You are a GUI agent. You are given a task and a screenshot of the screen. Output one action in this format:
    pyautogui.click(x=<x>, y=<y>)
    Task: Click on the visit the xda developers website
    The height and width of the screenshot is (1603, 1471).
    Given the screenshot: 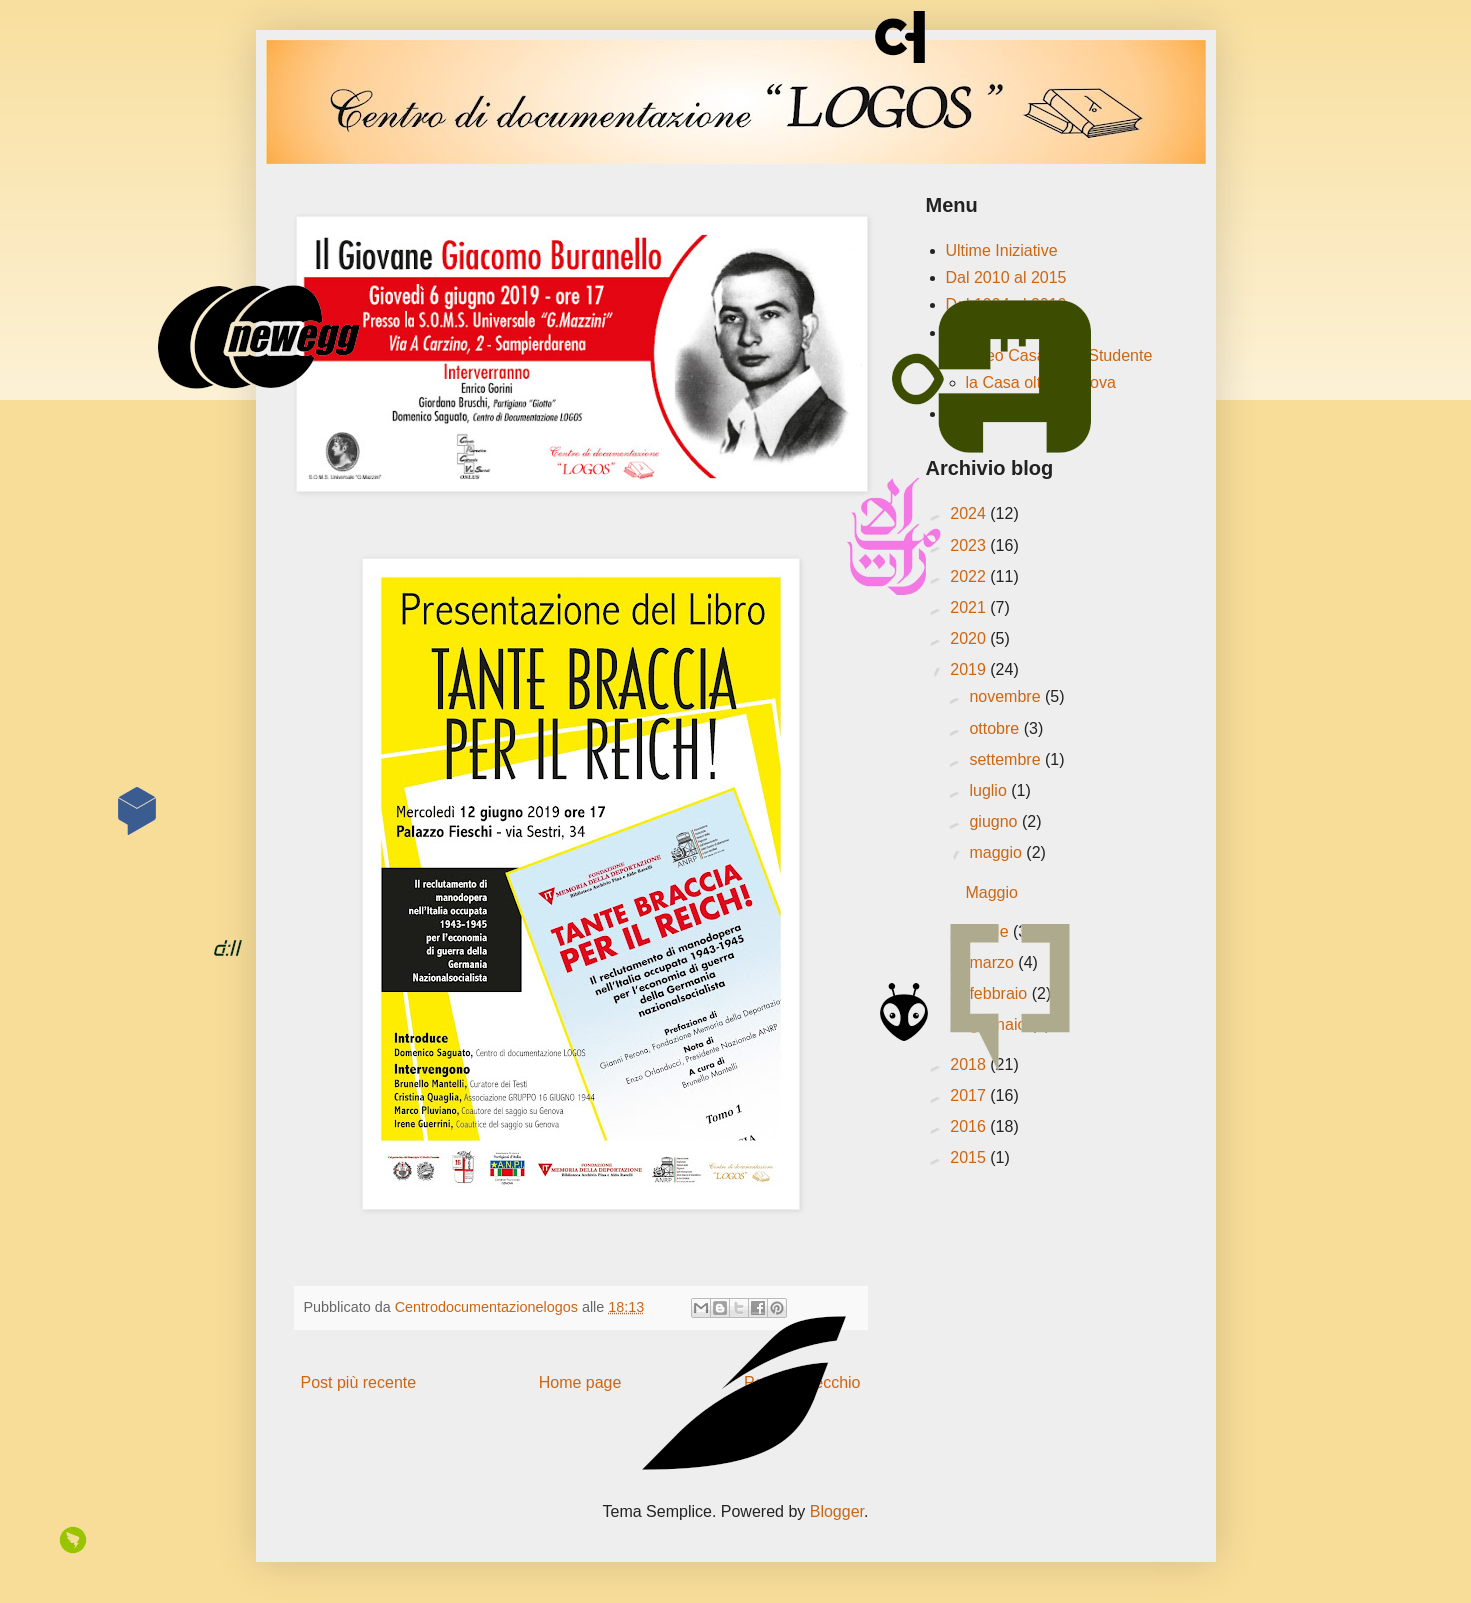 What is the action you would take?
    pyautogui.click(x=1010, y=998)
    